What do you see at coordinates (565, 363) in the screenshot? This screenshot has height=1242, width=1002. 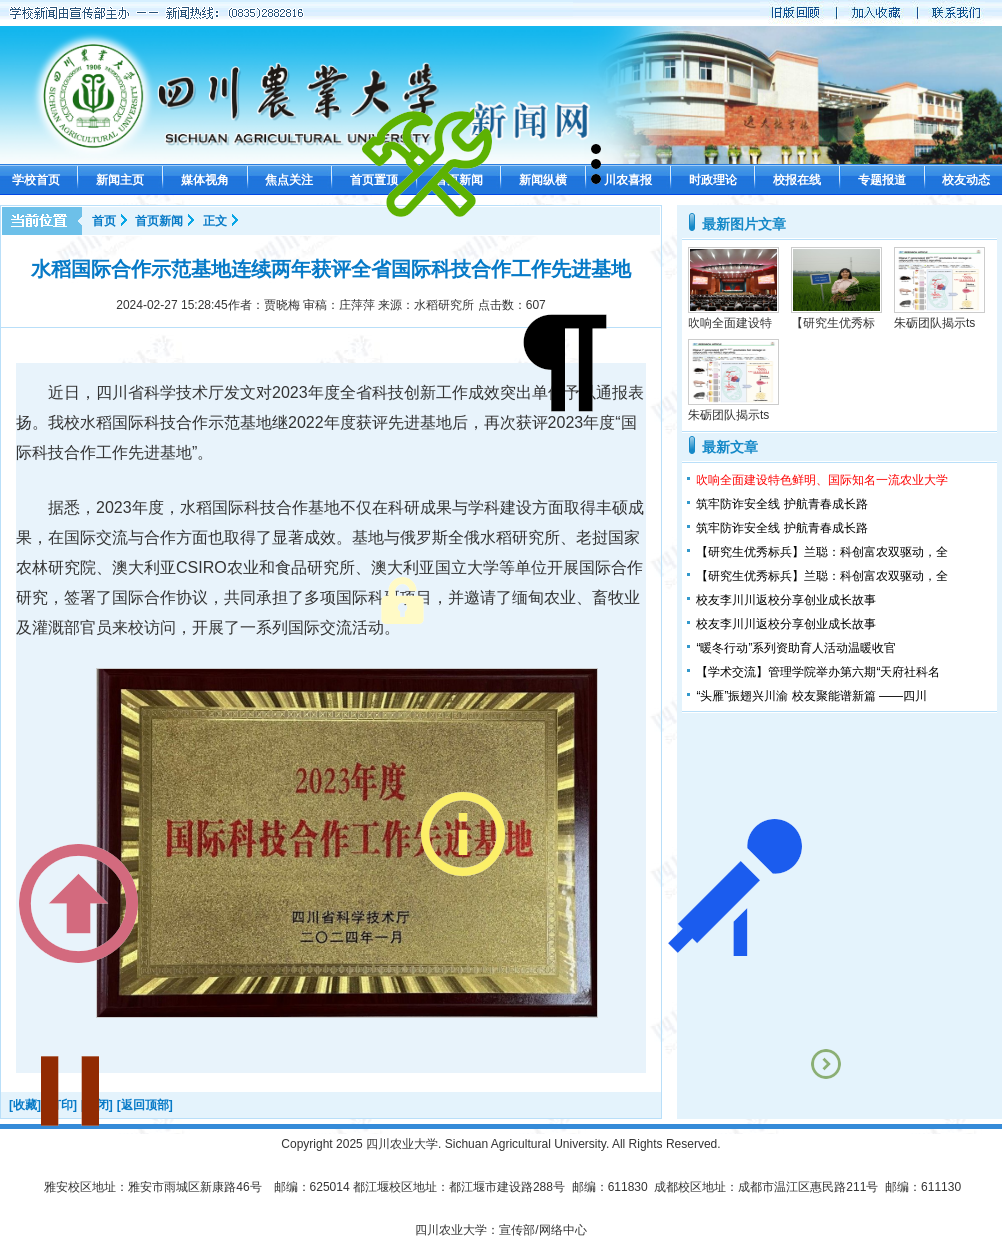 I see `toggle paragraph formatting options` at bounding box center [565, 363].